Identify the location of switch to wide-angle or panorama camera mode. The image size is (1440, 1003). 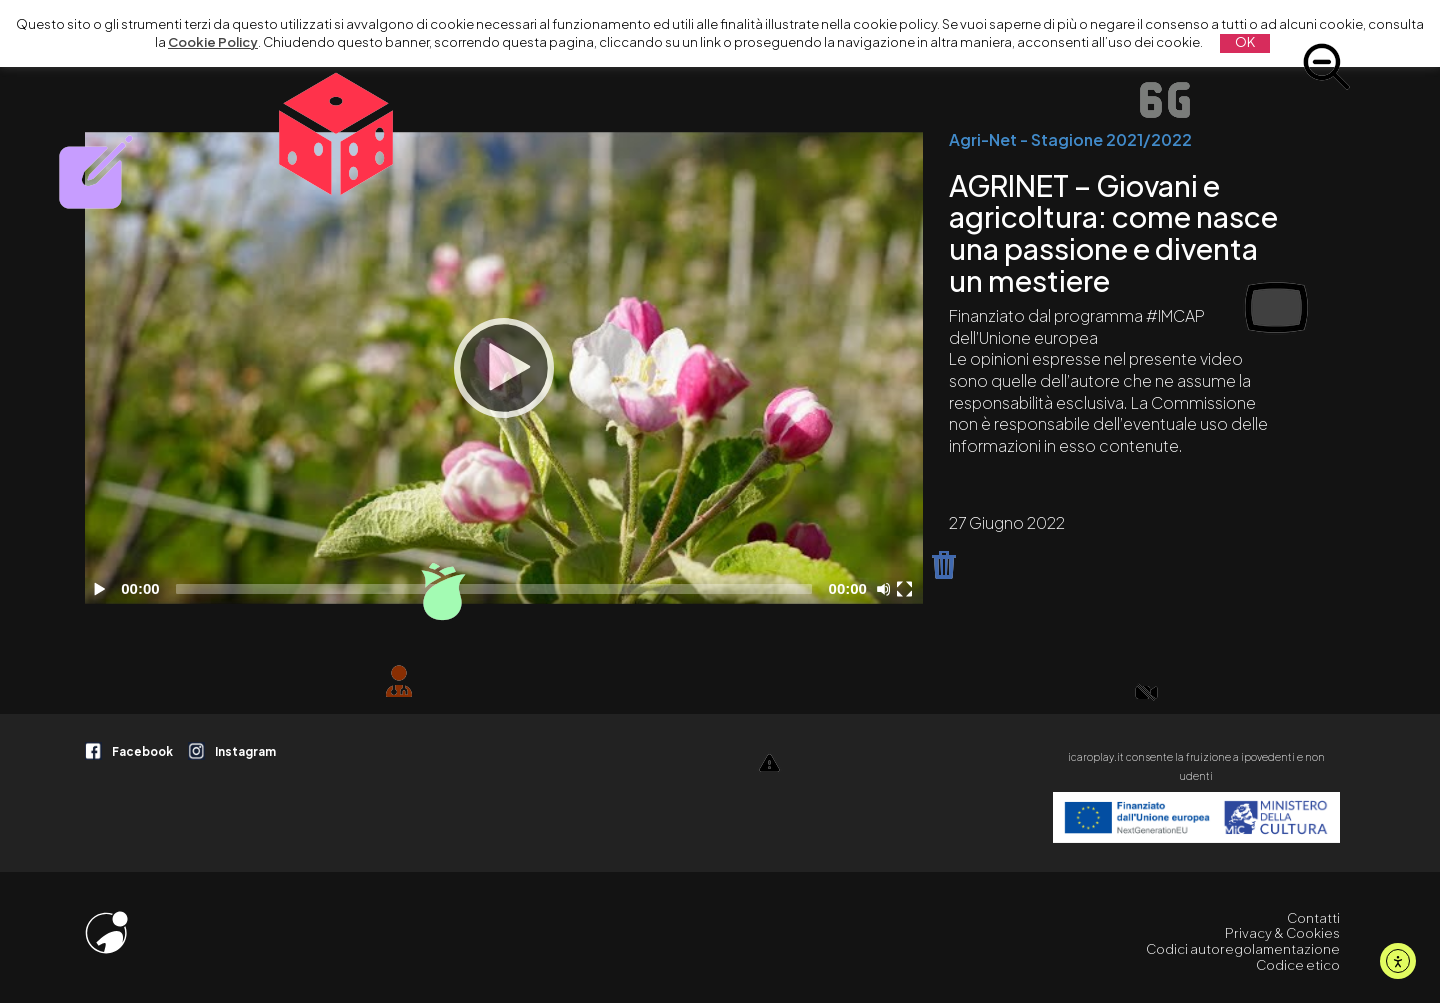
(1276, 307).